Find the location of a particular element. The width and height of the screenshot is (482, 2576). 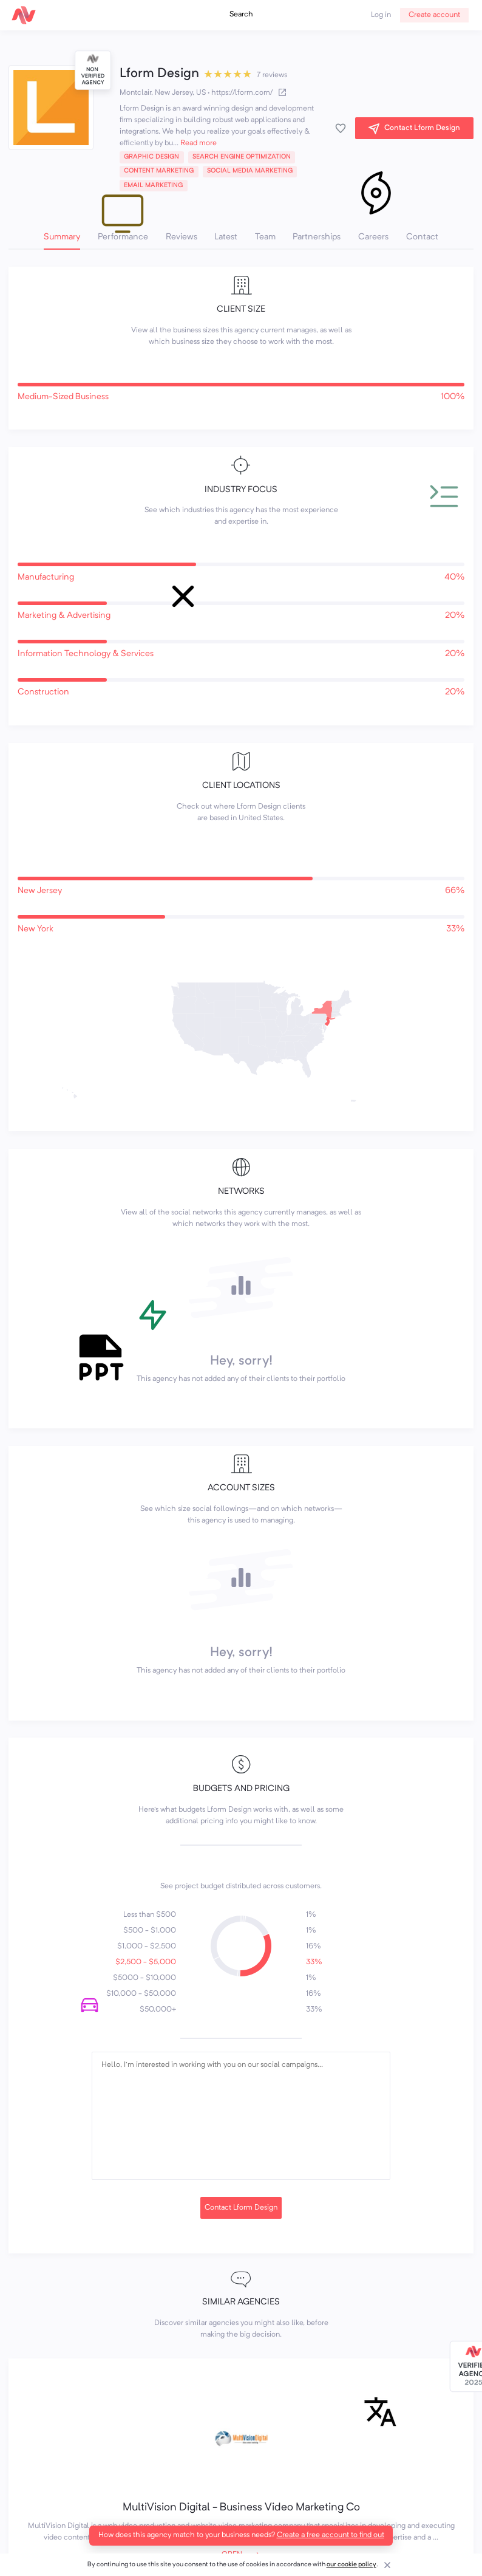

supabase logo - open source database platform is located at coordinates (152, 1315).